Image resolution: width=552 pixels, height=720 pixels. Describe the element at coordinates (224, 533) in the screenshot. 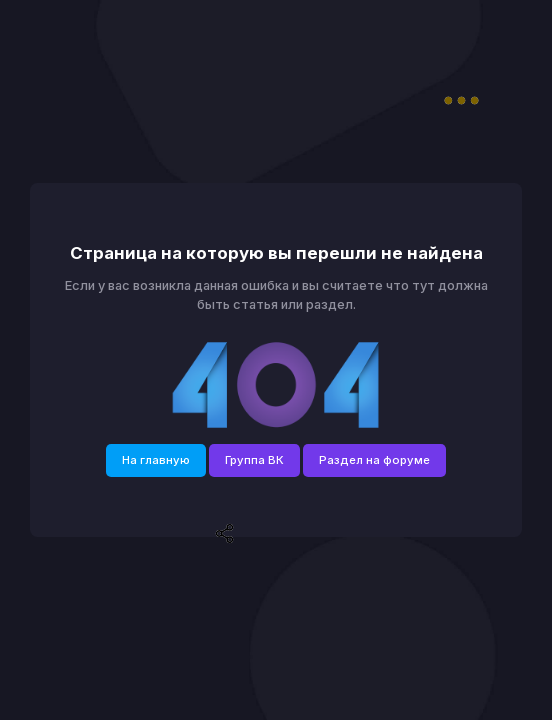

I see `share content with others` at that location.